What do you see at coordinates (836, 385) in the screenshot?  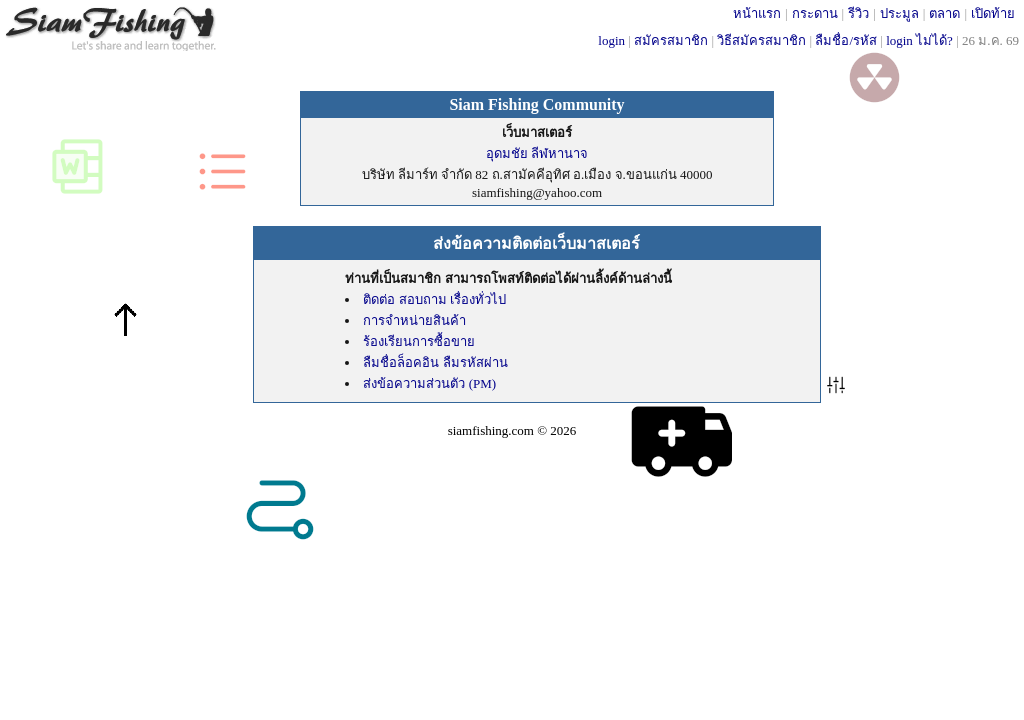 I see `adjust settings or preferences` at bounding box center [836, 385].